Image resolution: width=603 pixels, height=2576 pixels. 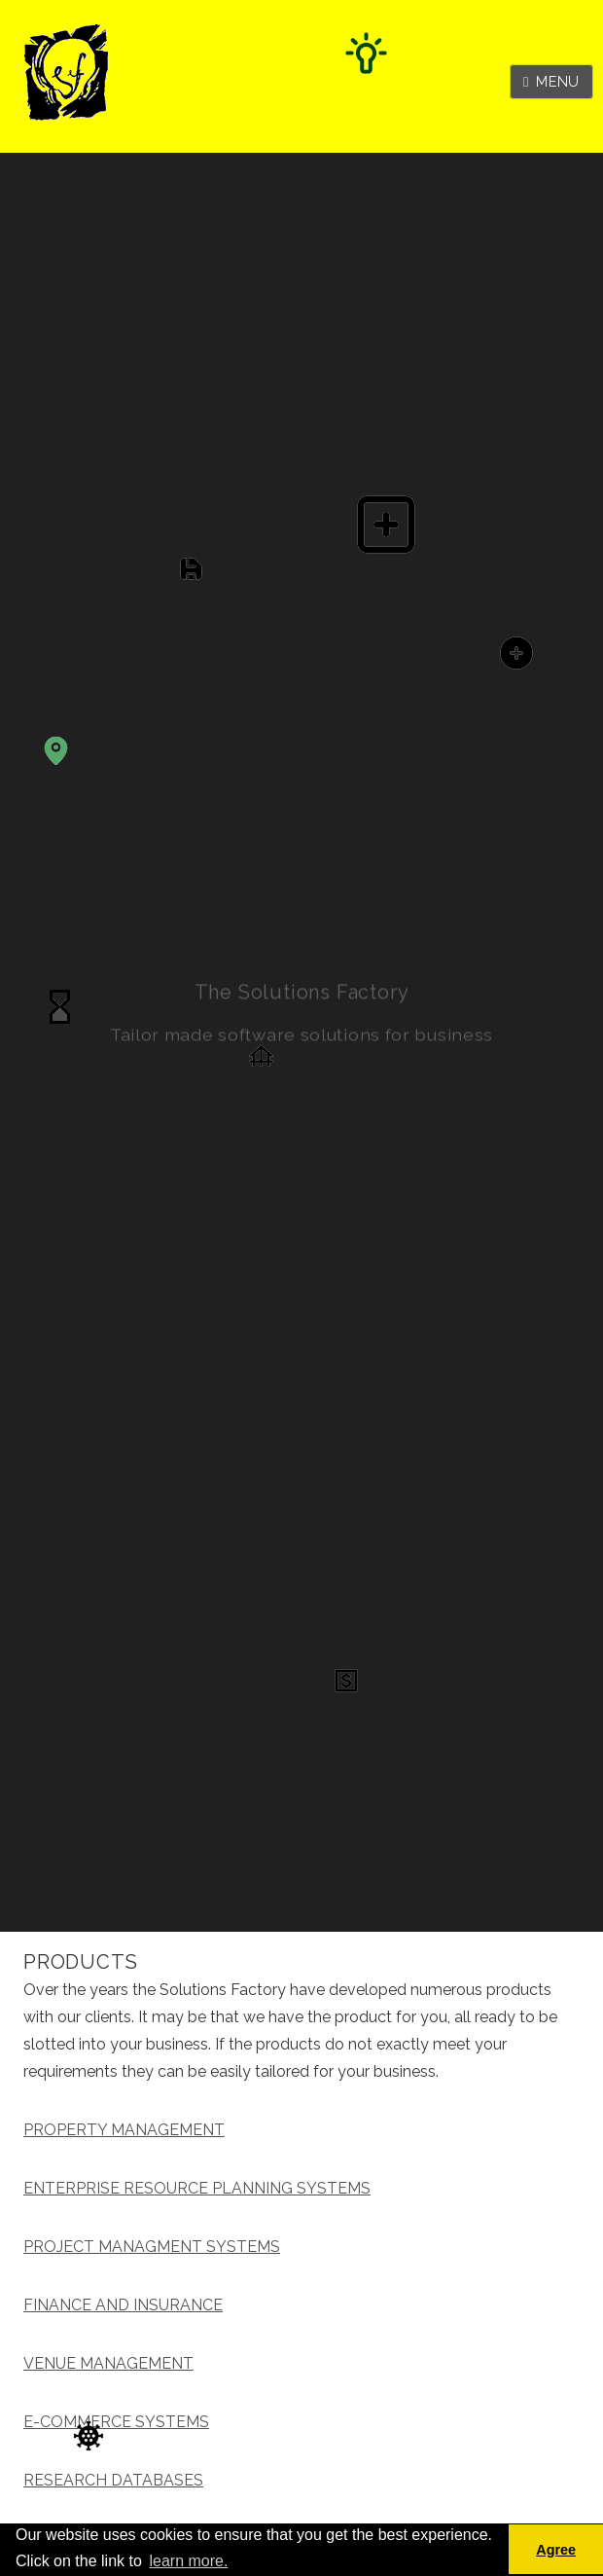 What do you see at coordinates (261, 1056) in the screenshot?
I see `view property foundation details` at bounding box center [261, 1056].